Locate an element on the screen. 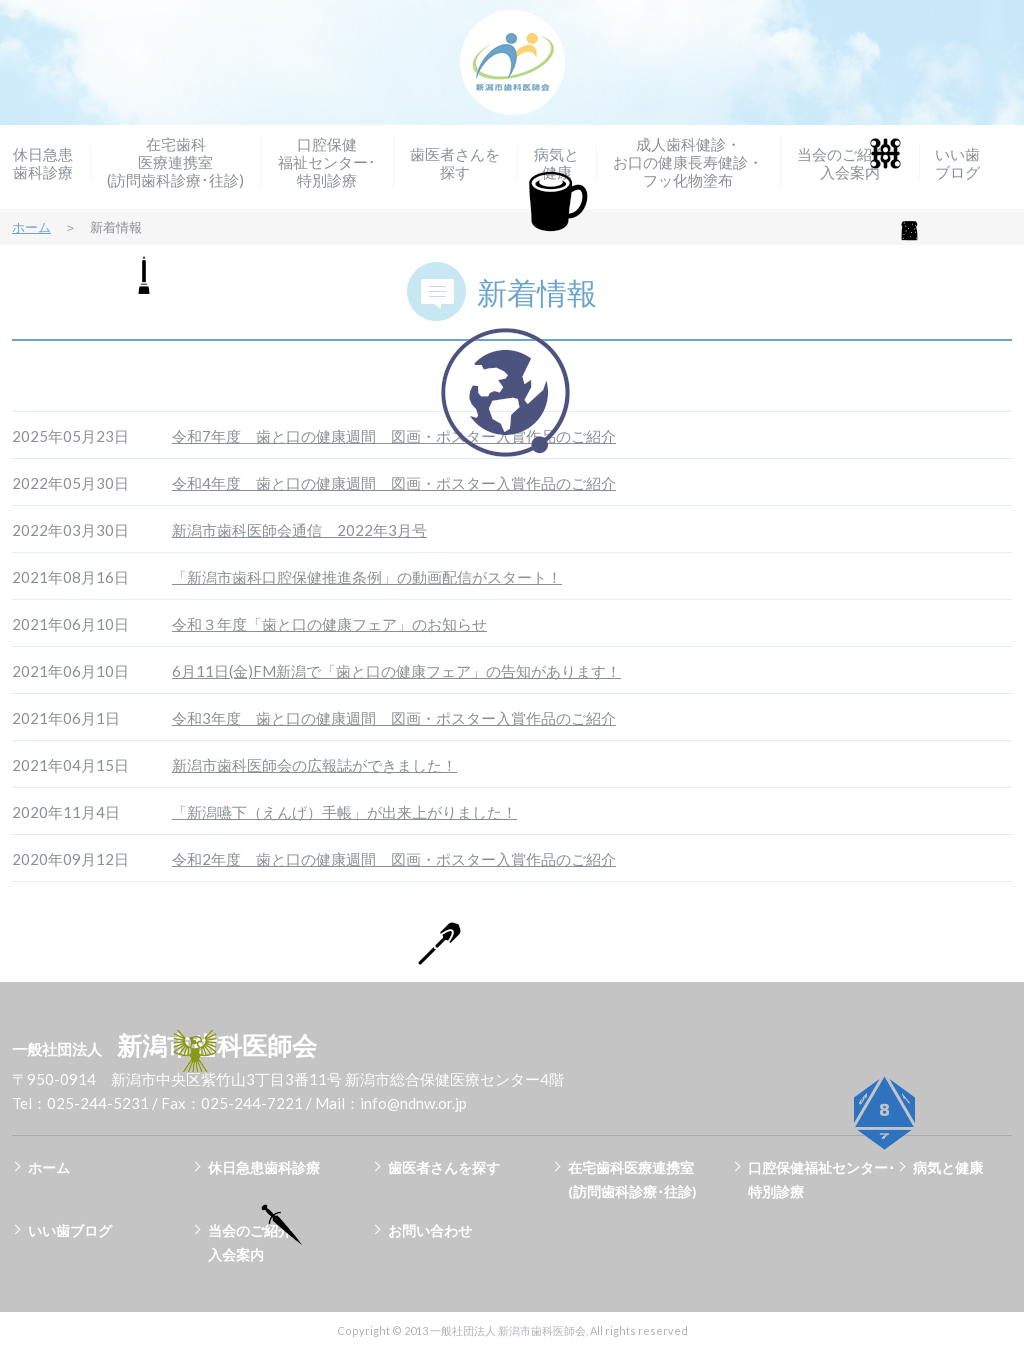  indicates a monument or landmark location is located at coordinates (144, 275).